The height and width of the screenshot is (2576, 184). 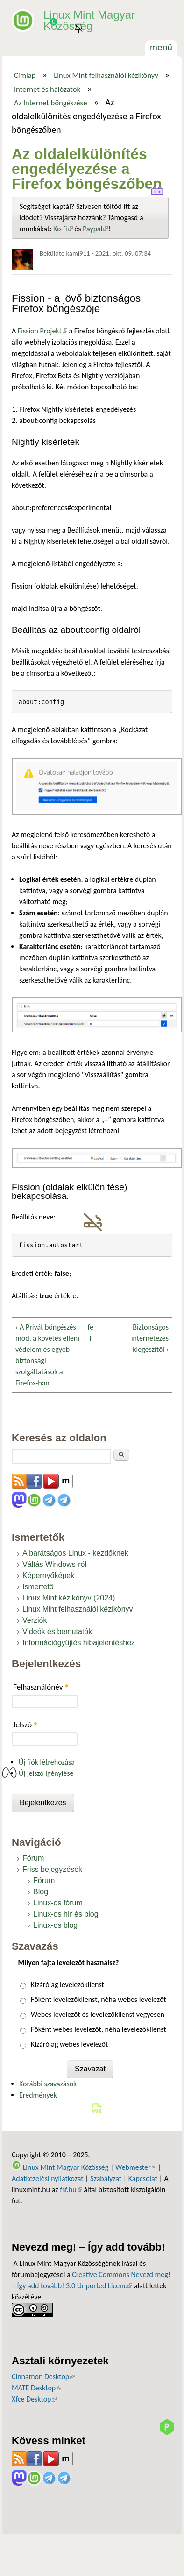 I want to click on view car battery status, so click(x=157, y=191).